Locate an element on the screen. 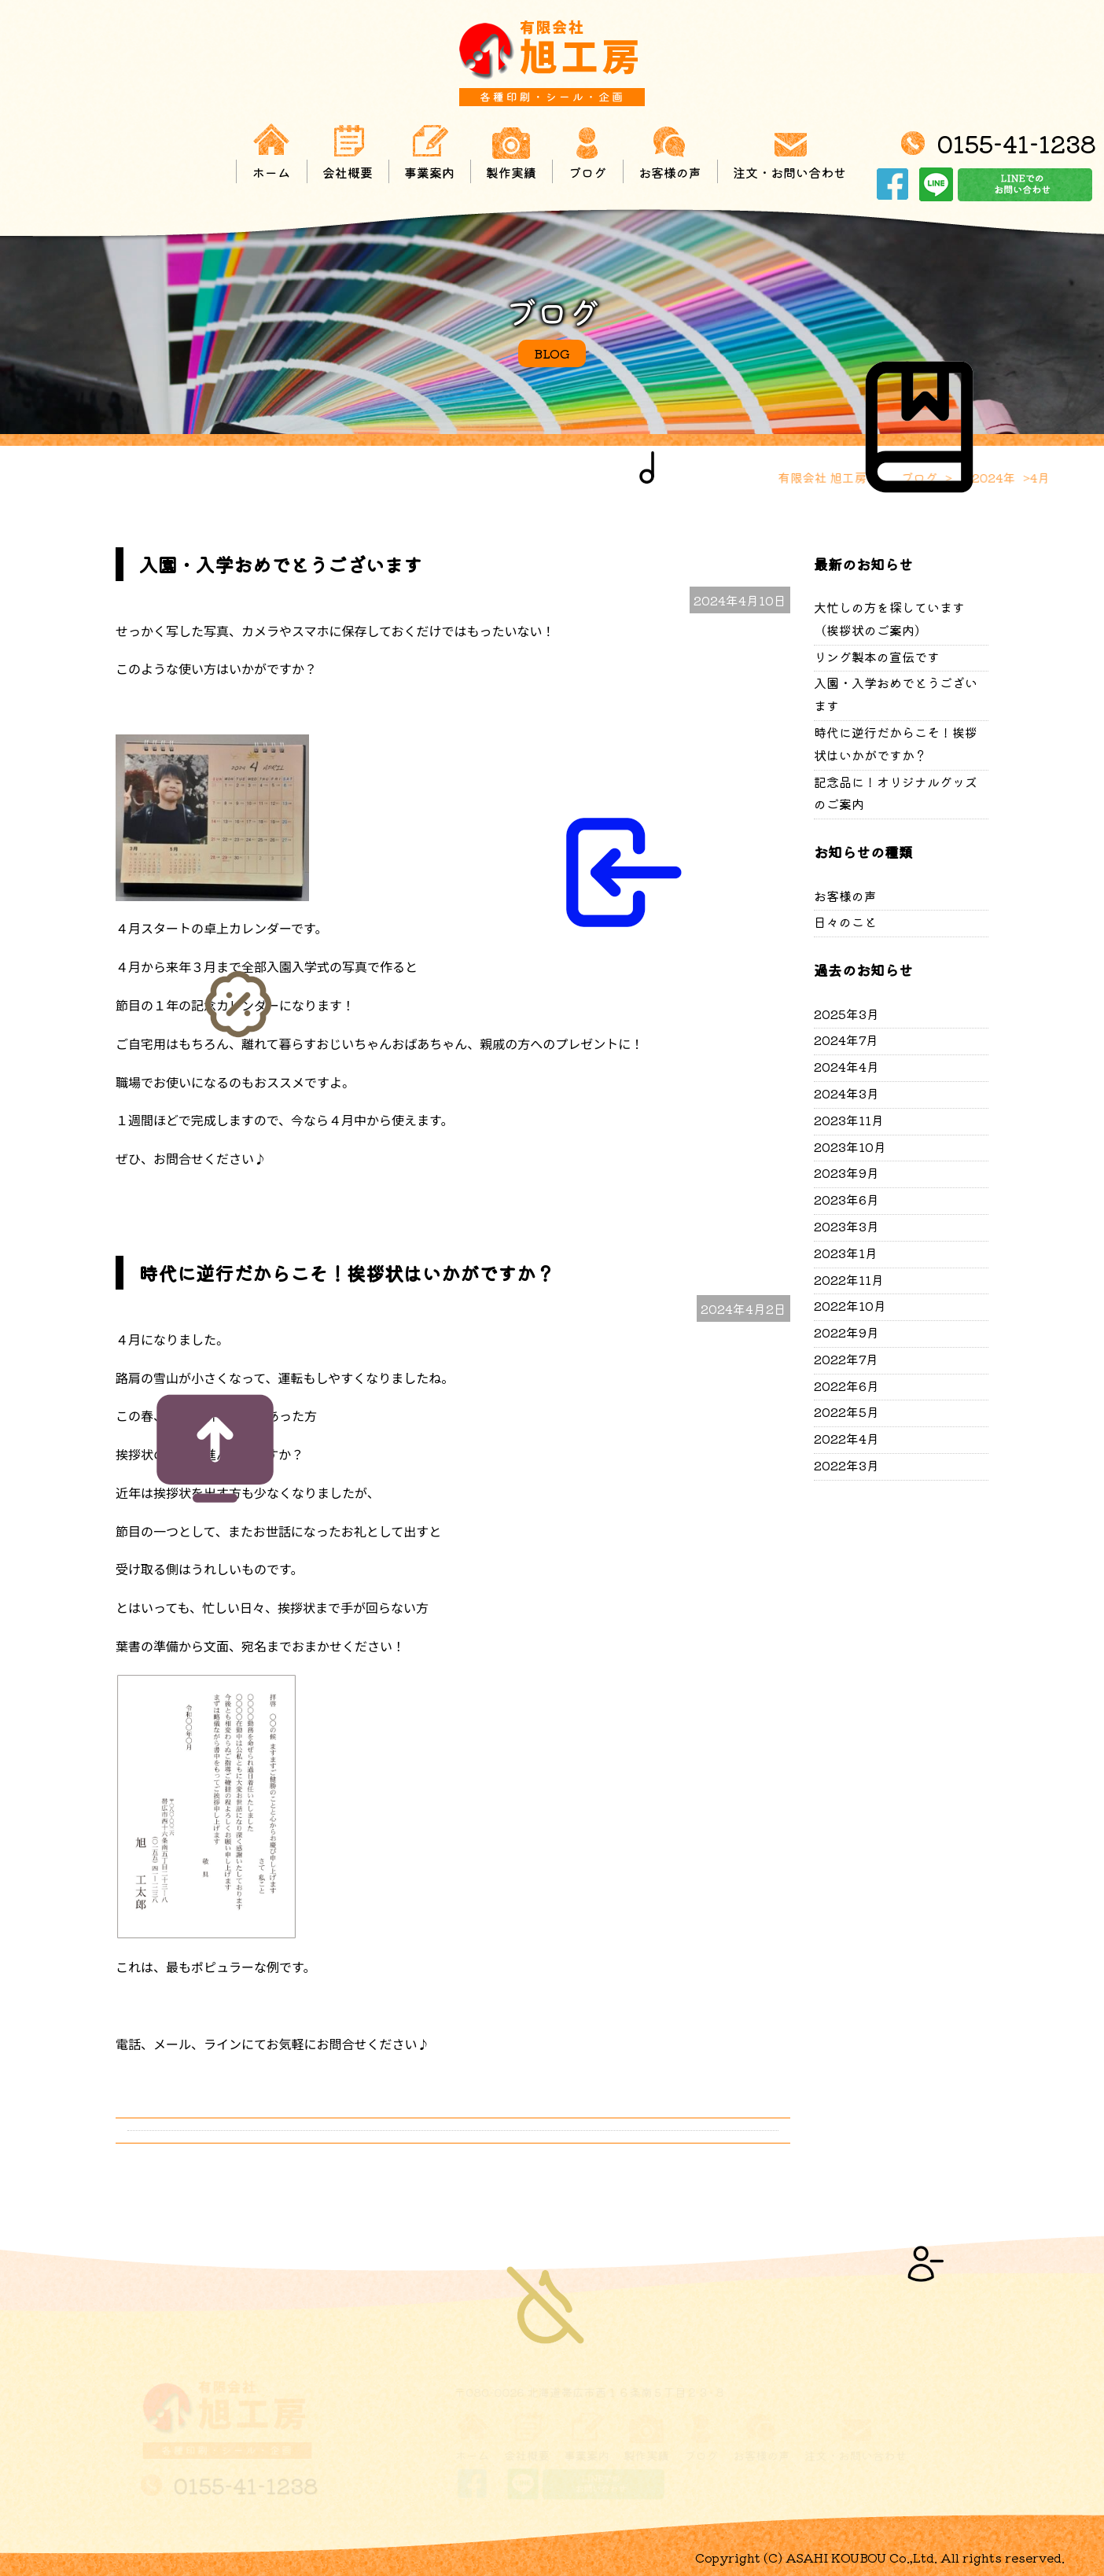 This screenshot has height=2576, width=1104. remove a user or contact is located at coordinates (924, 2264).